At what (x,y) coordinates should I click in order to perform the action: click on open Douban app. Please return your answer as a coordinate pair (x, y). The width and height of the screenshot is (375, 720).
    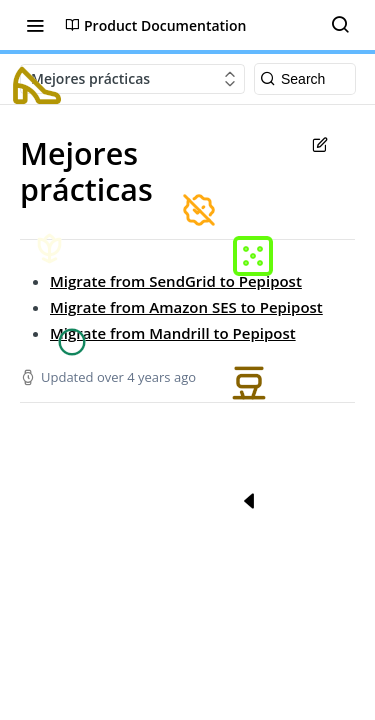
    Looking at the image, I should click on (249, 383).